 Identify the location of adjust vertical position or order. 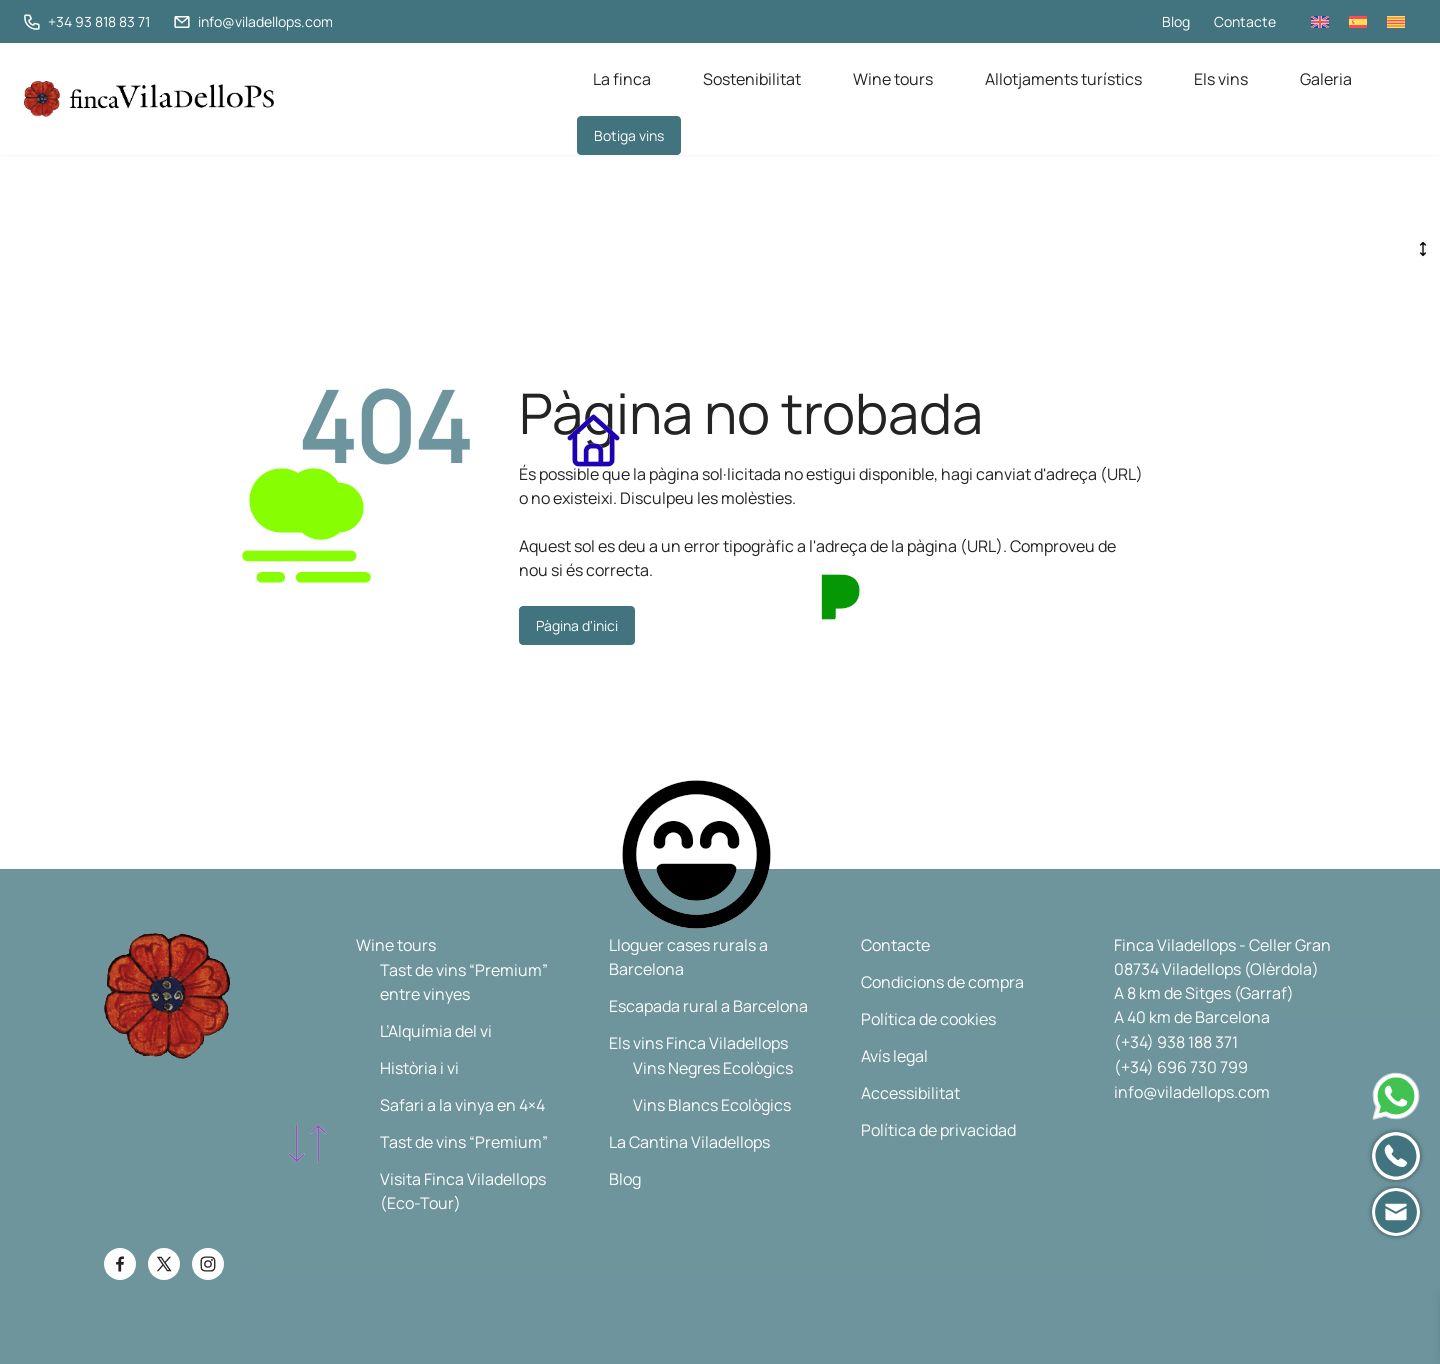
(1423, 249).